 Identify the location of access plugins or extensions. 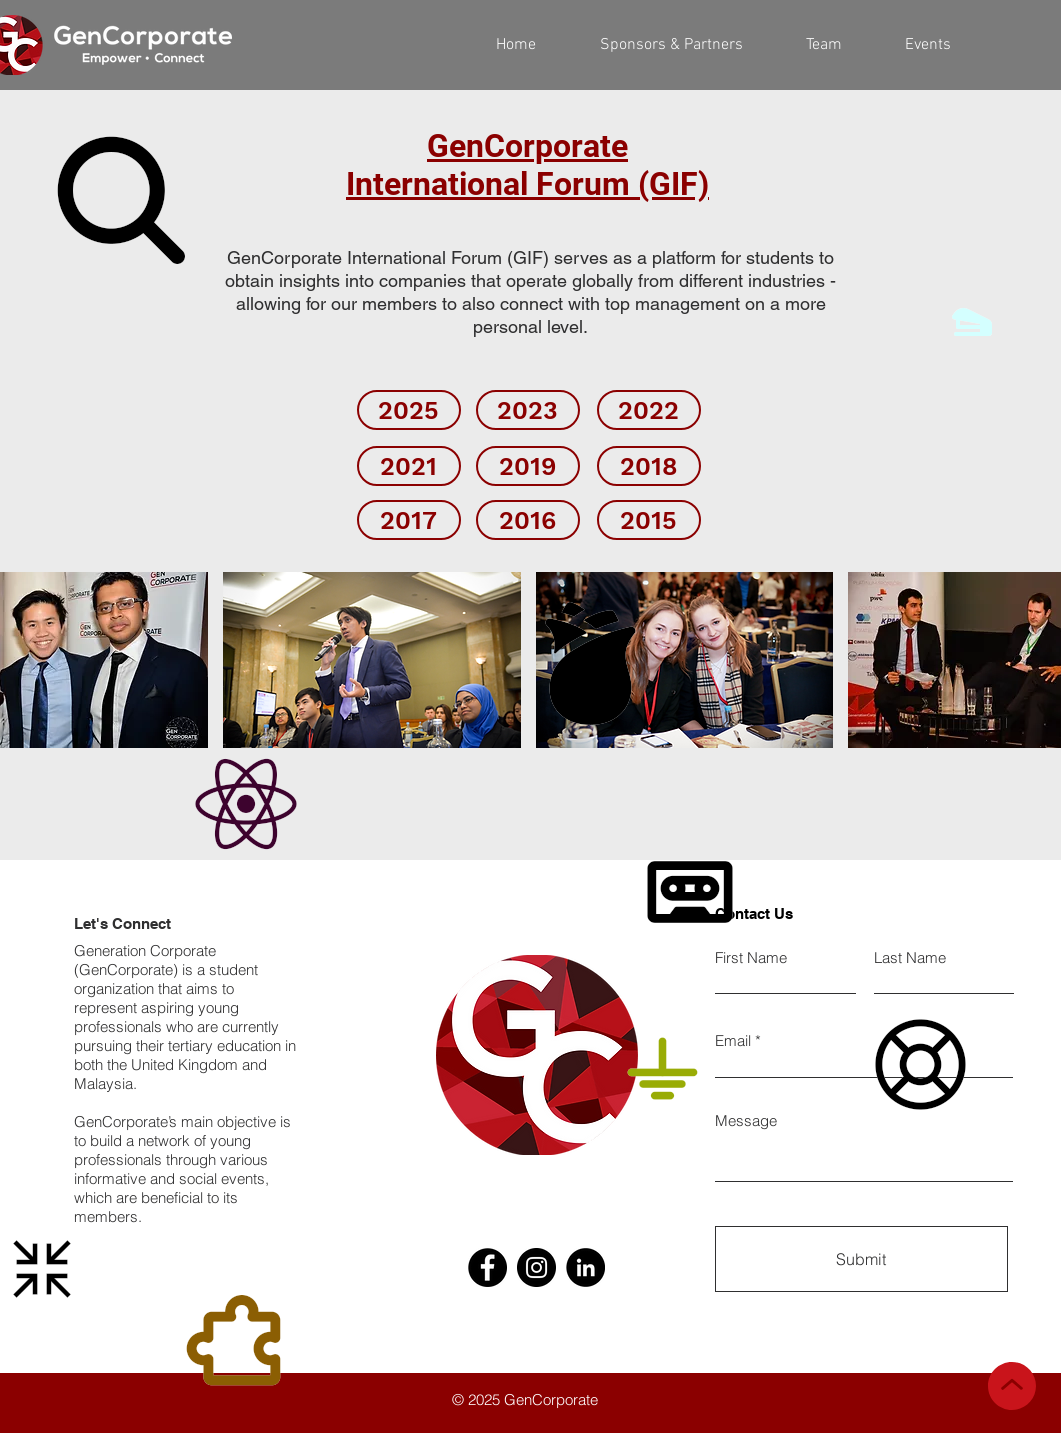
(238, 1343).